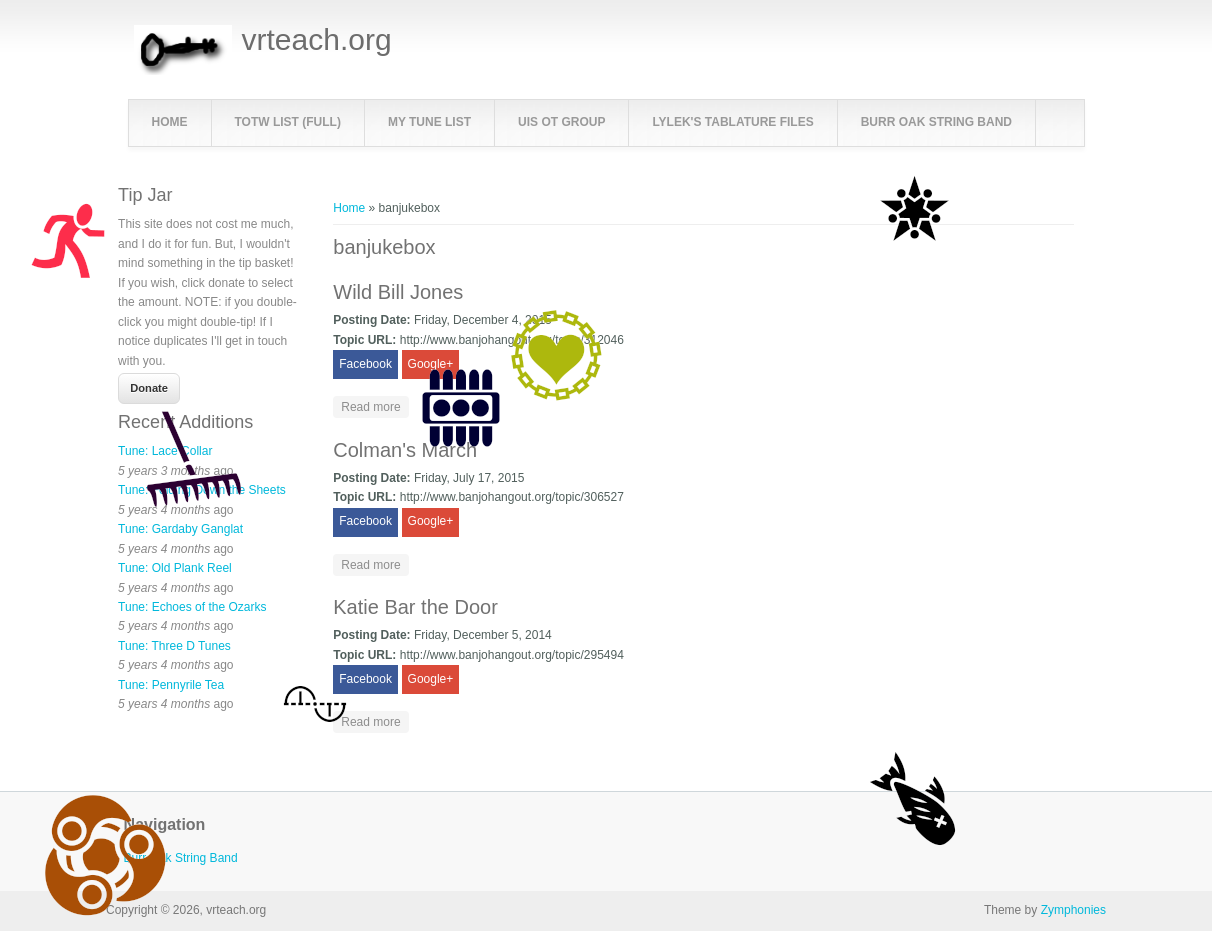 This screenshot has height=931, width=1212. What do you see at coordinates (461, 408) in the screenshot?
I see `represents a microchip or processor component` at bounding box center [461, 408].